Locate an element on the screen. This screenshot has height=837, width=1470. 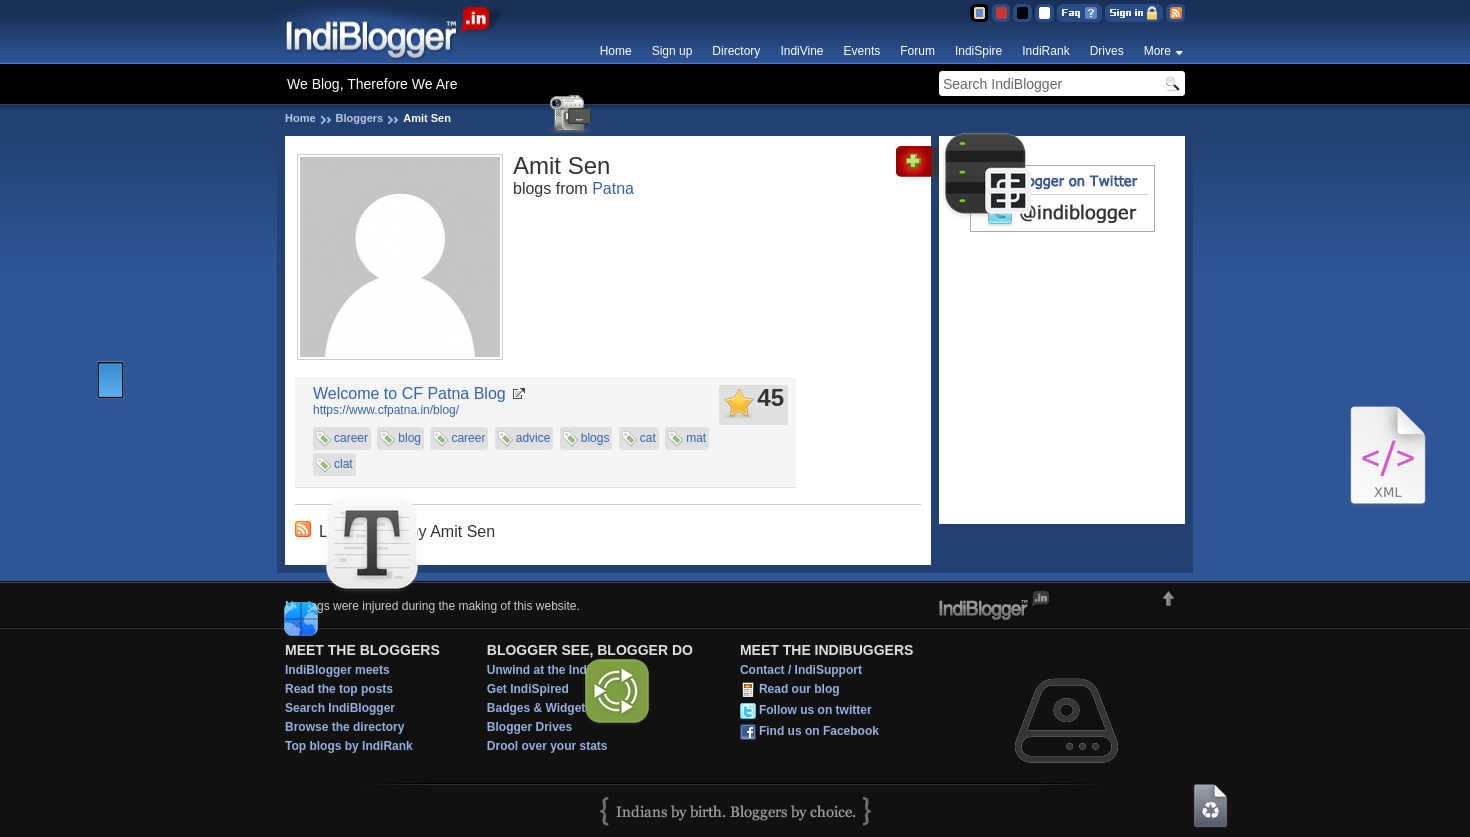
access video camera device settings is located at coordinates (570, 114).